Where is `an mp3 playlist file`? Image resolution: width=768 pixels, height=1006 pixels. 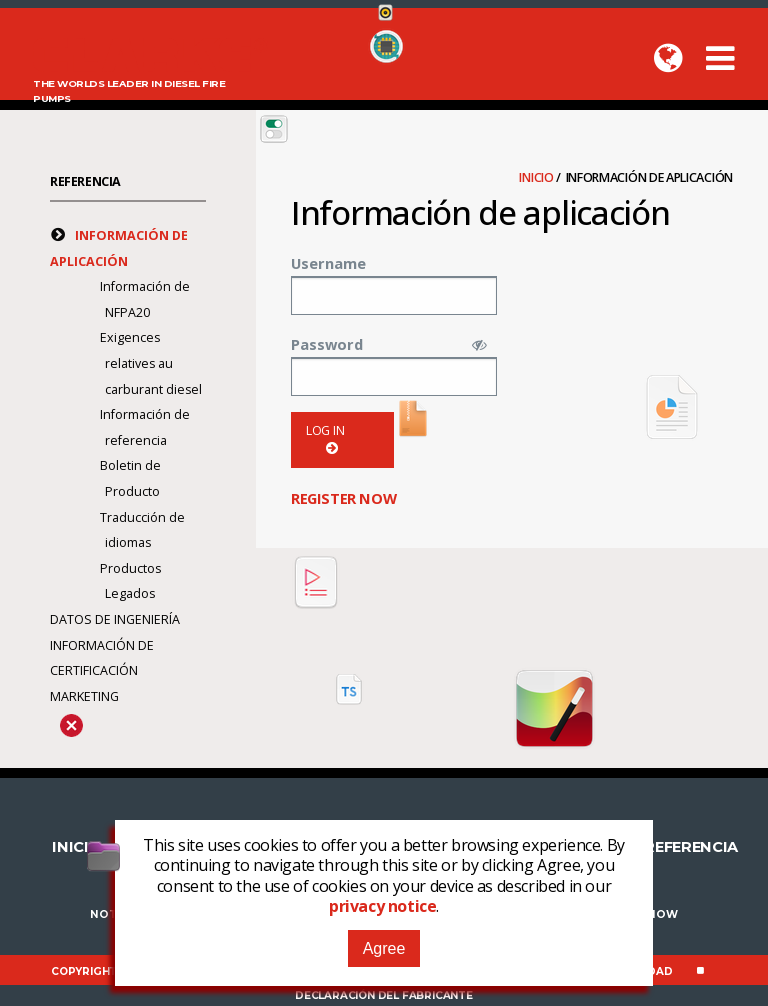 an mp3 playlist file is located at coordinates (316, 582).